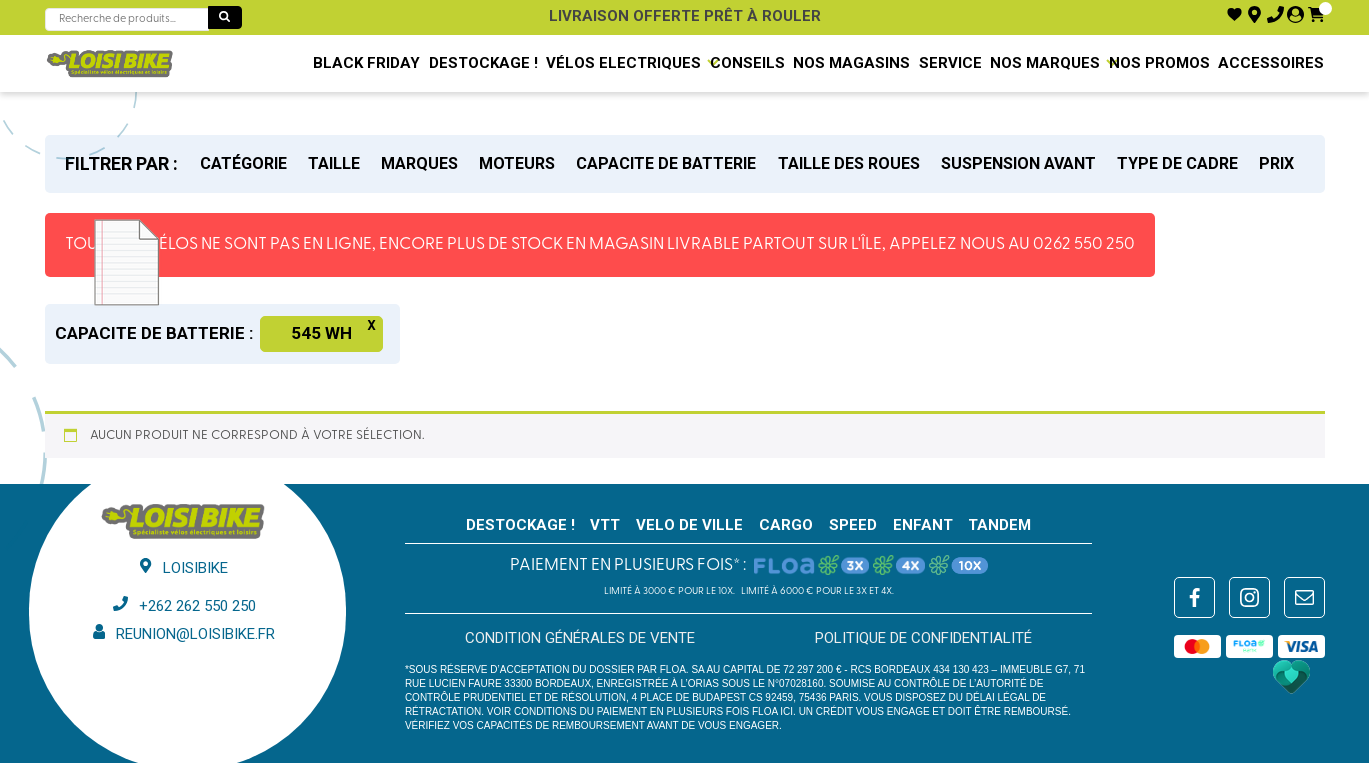 The image size is (1369, 763). Describe the element at coordinates (1291, 676) in the screenshot. I see `open the microsoft family safety app` at that location.